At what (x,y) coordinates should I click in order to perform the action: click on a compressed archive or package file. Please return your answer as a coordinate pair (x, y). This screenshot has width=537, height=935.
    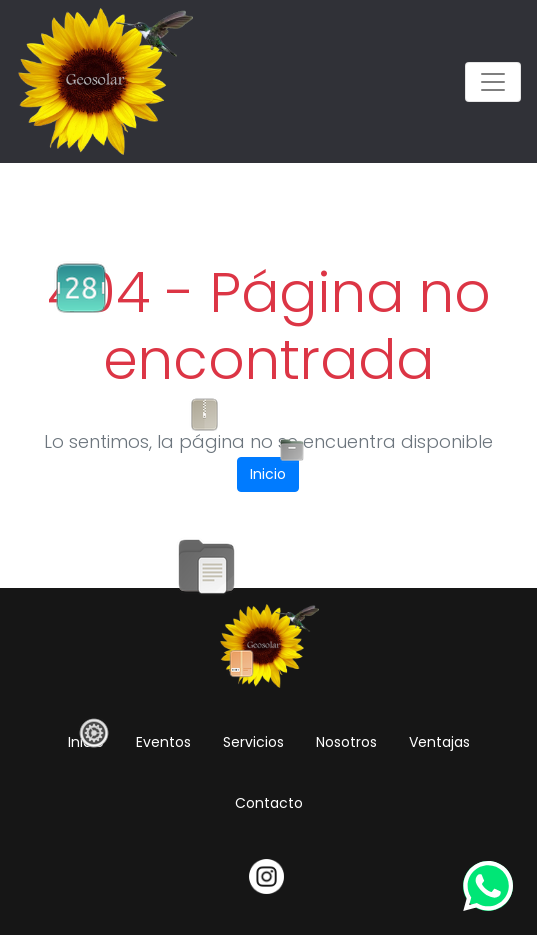
    Looking at the image, I should click on (241, 663).